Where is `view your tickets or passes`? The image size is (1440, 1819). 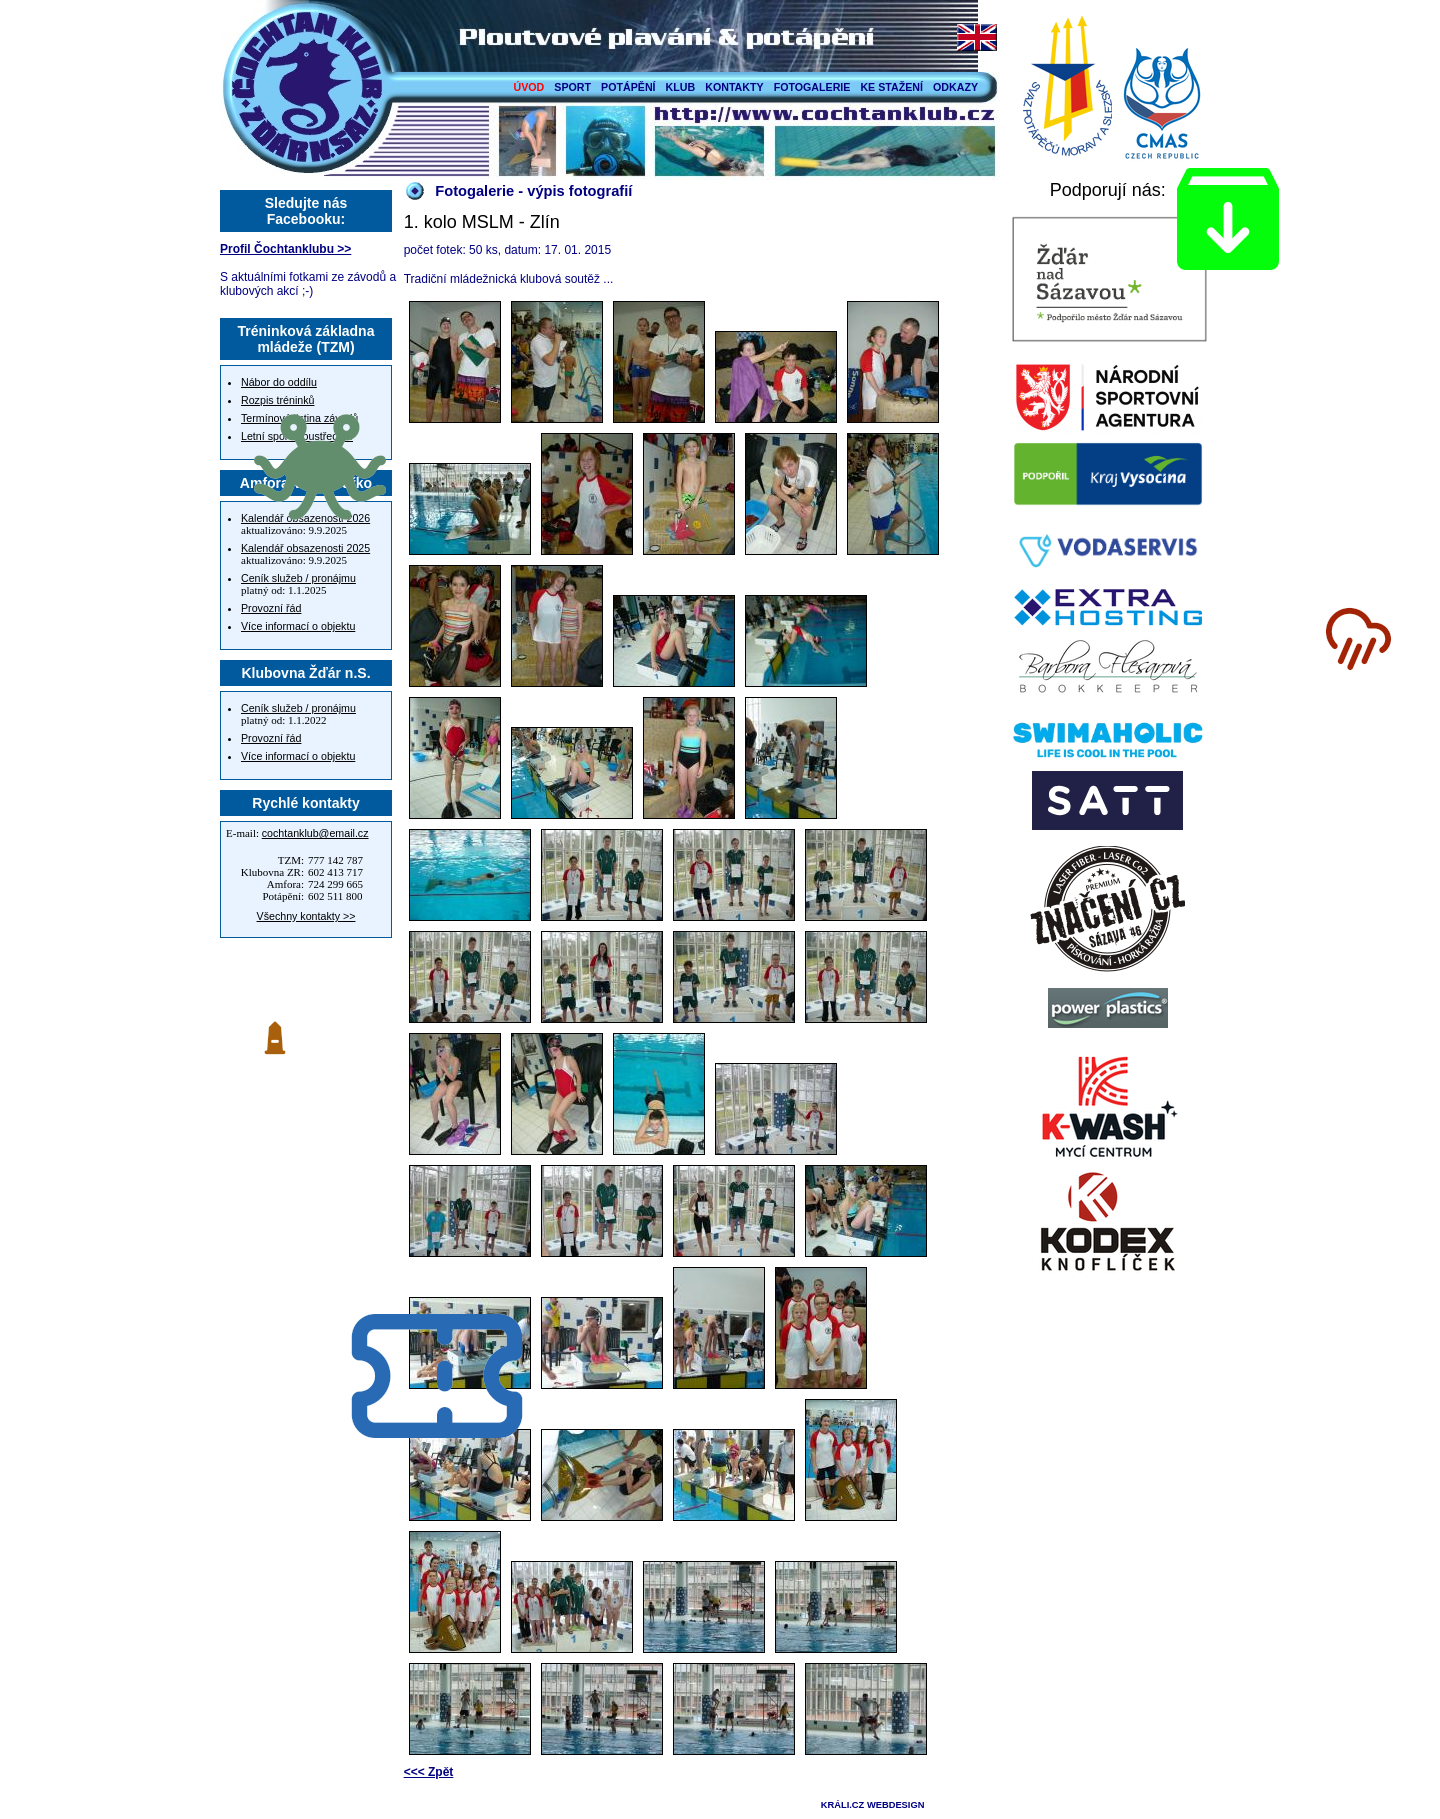
view your tickets or passes is located at coordinates (437, 1376).